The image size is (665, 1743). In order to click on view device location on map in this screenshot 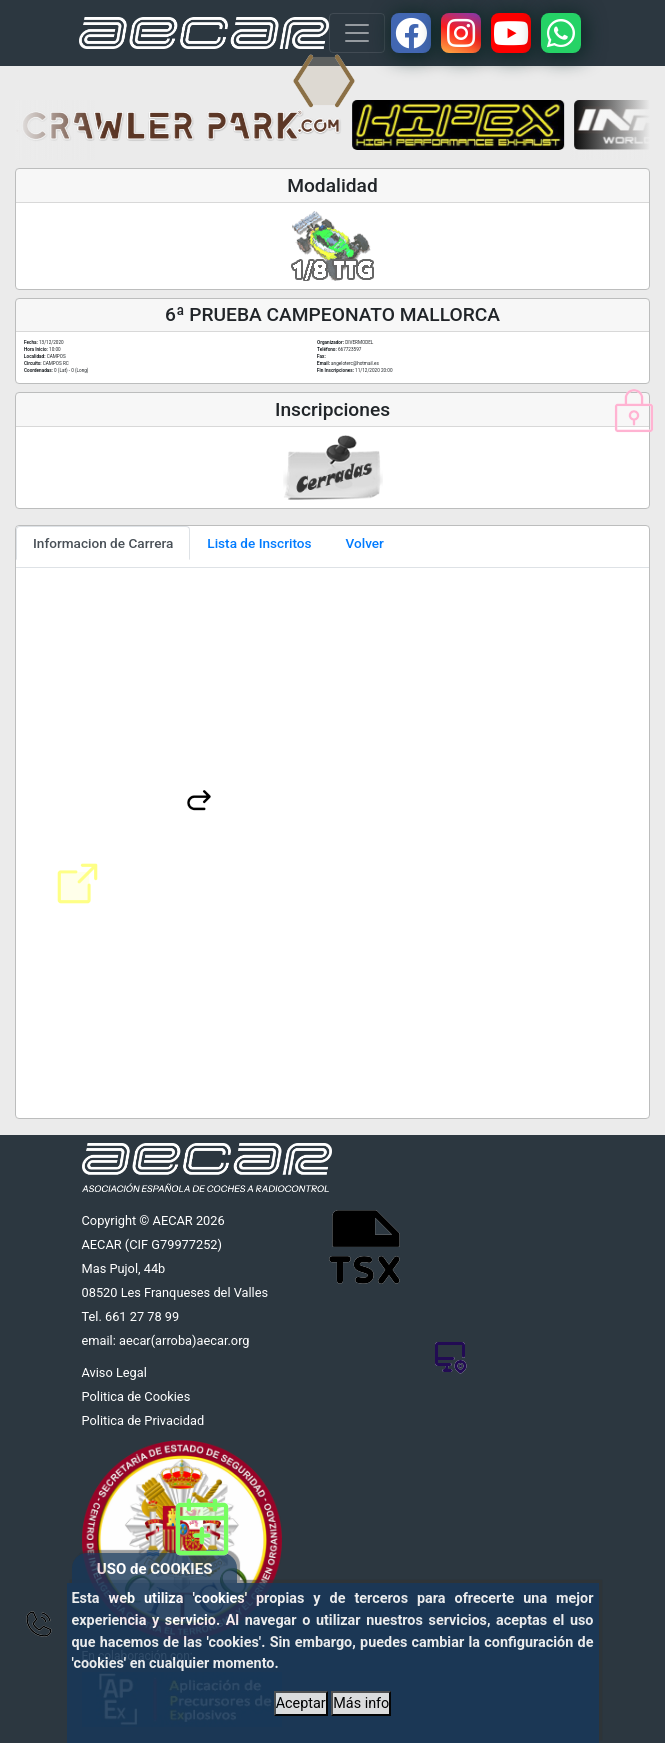, I will do `click(450, 1357)`.